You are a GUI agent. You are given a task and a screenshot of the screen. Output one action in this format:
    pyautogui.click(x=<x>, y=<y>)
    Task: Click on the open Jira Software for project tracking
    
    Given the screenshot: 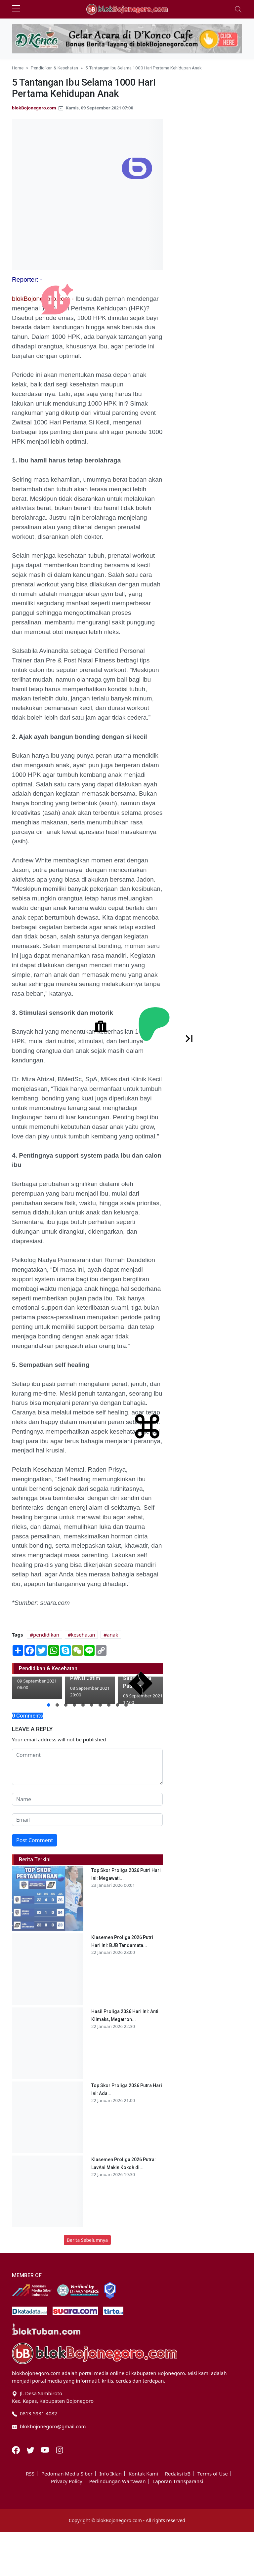 What is the action you would take?
    pyautogui.click(x=141, y=1683)
    